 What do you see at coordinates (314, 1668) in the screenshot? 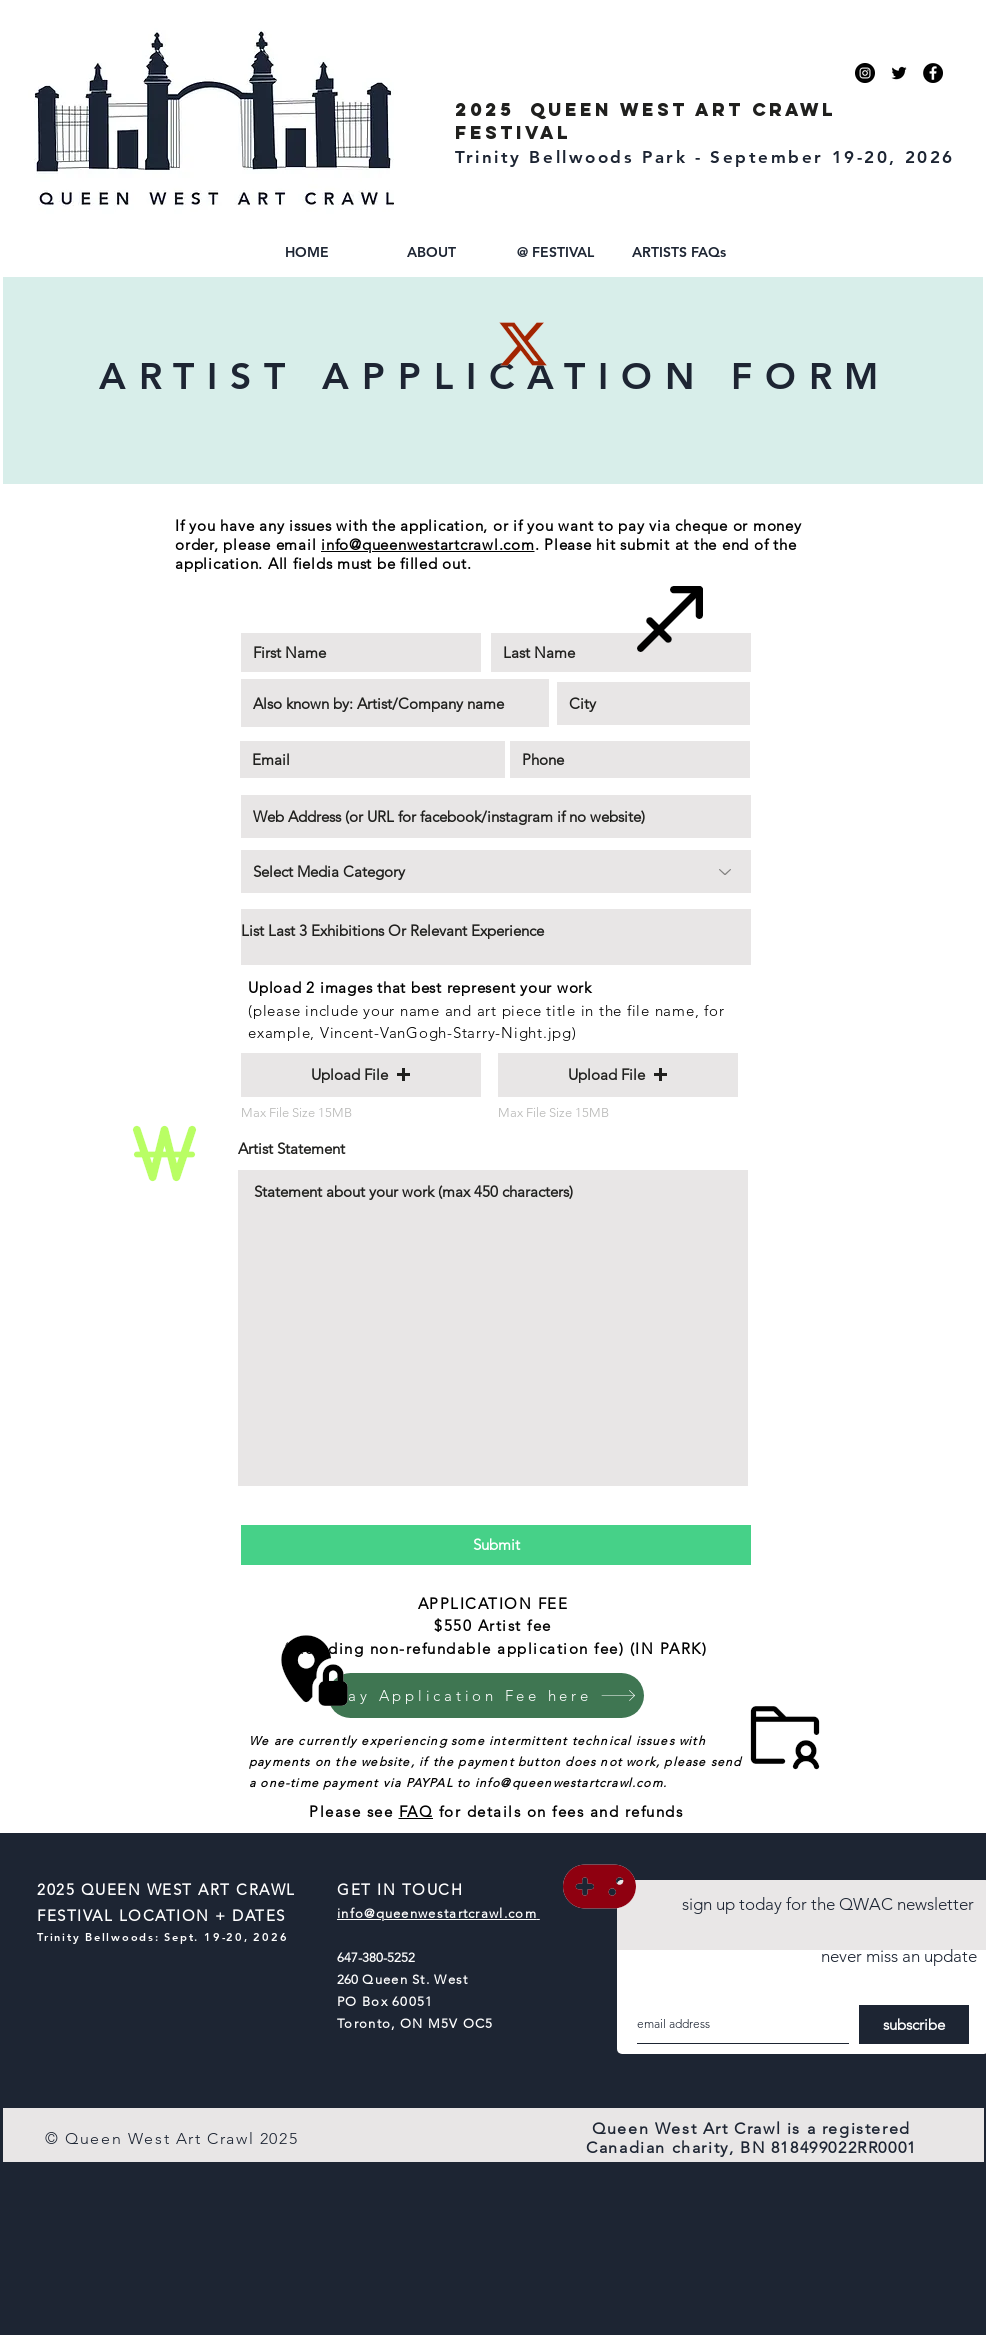
I see `indicates a private or secured location` at bounding box center [314, 1668].